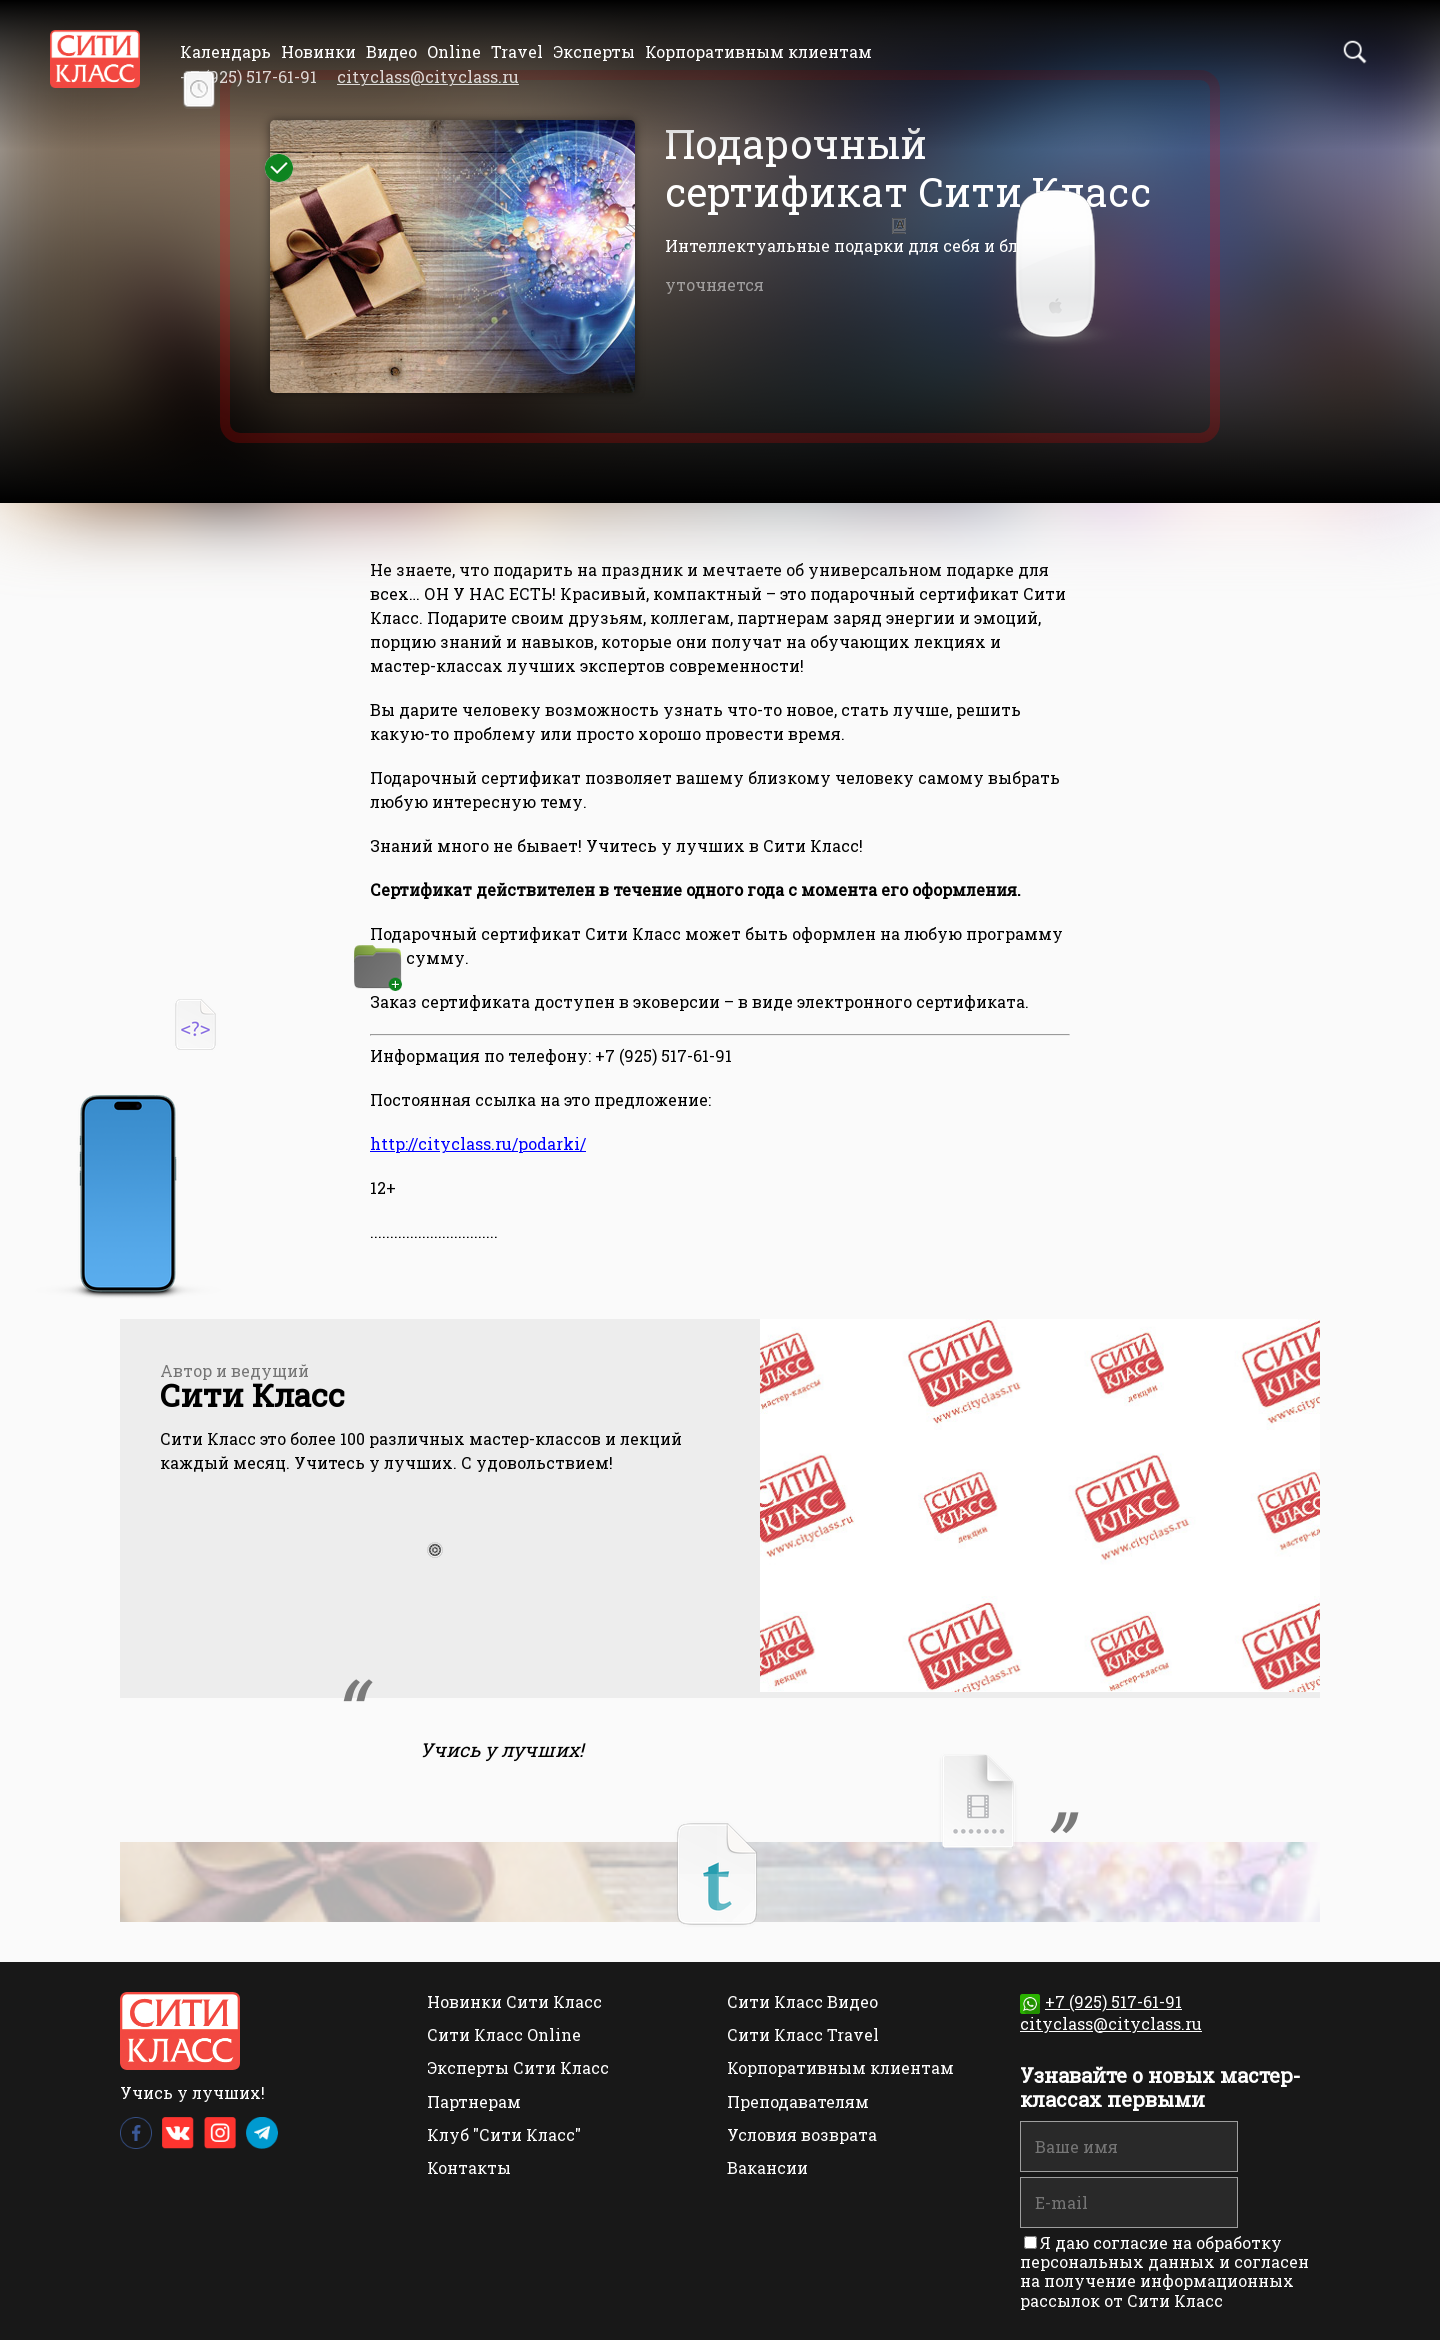  Describe the element at coordinates (128, 1197) in the screenshot. I see `indicates a connected iPhone device` at that location.